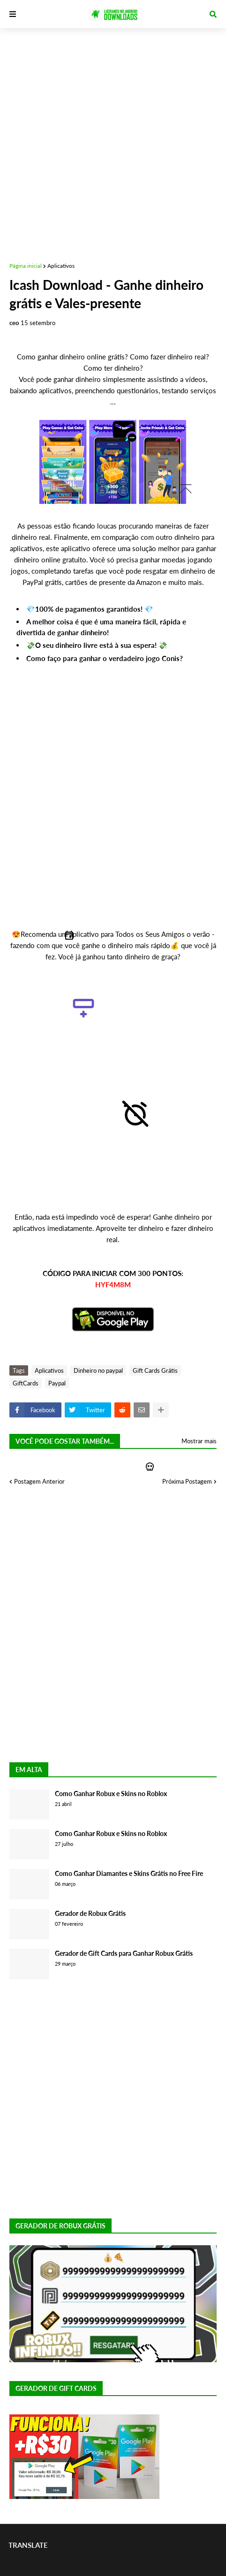 The height and width of the screenshot is (2576, 226). What do you see at coordinates (69, 935) in the screenshot?
I see `view calendar events` at bounding box center [69, 935].